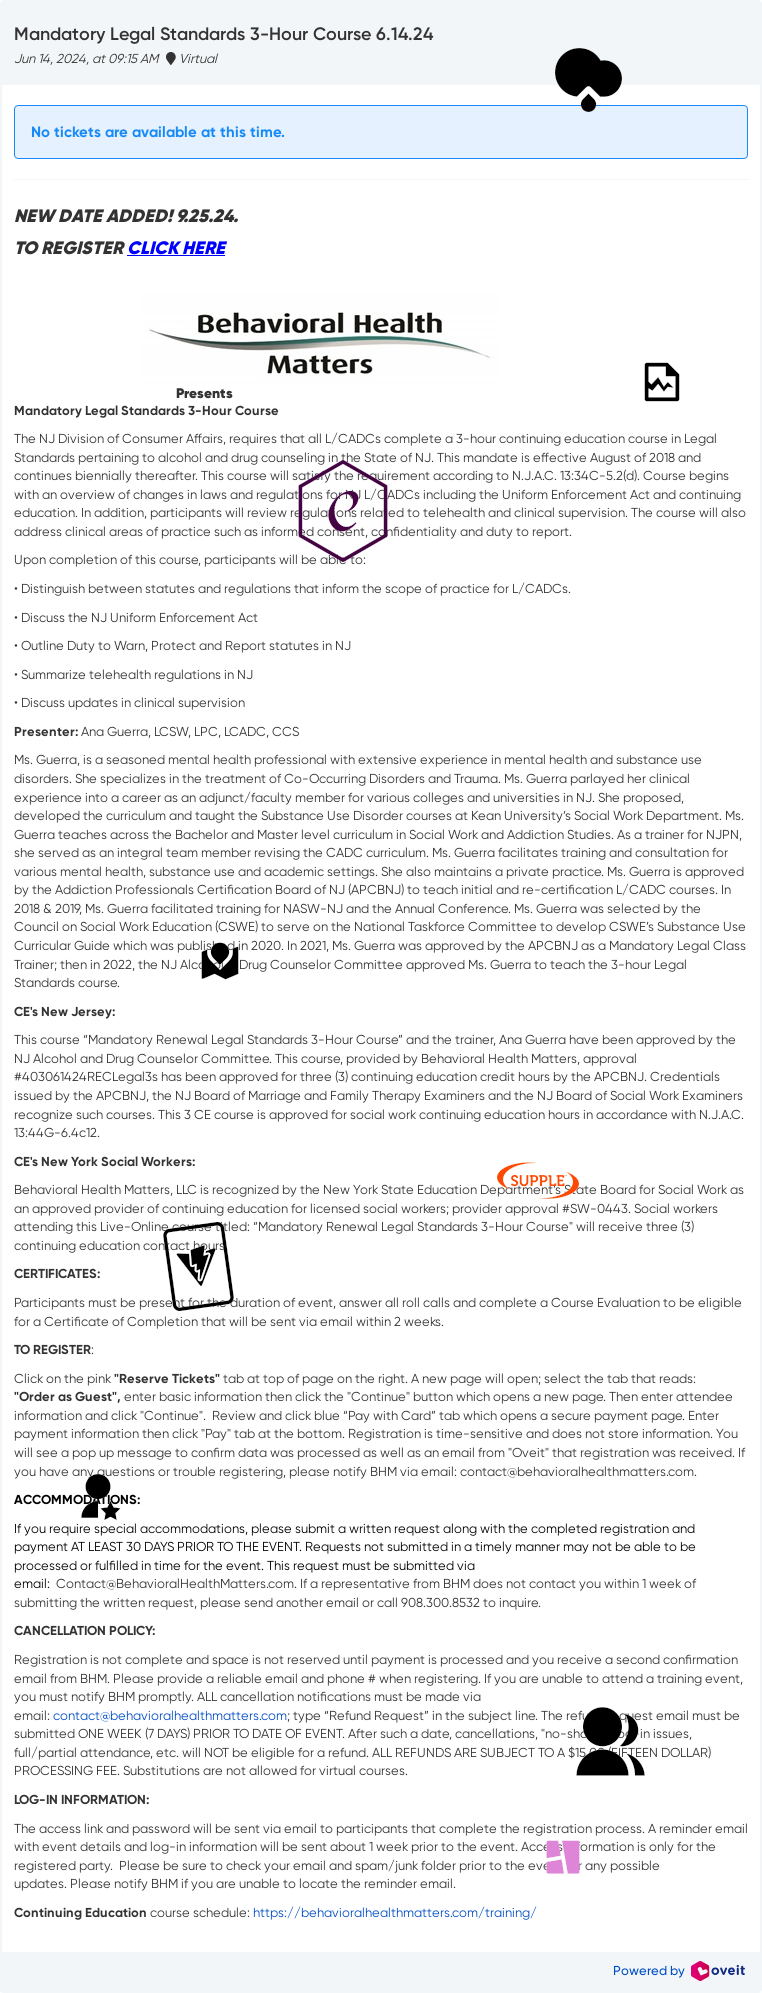 The height and width of the screenshot is (1993, 762). What do you see at coordinates (220, 961) in the screenshot?
I see `view map with pinned location` at bounding box center [220, 961].